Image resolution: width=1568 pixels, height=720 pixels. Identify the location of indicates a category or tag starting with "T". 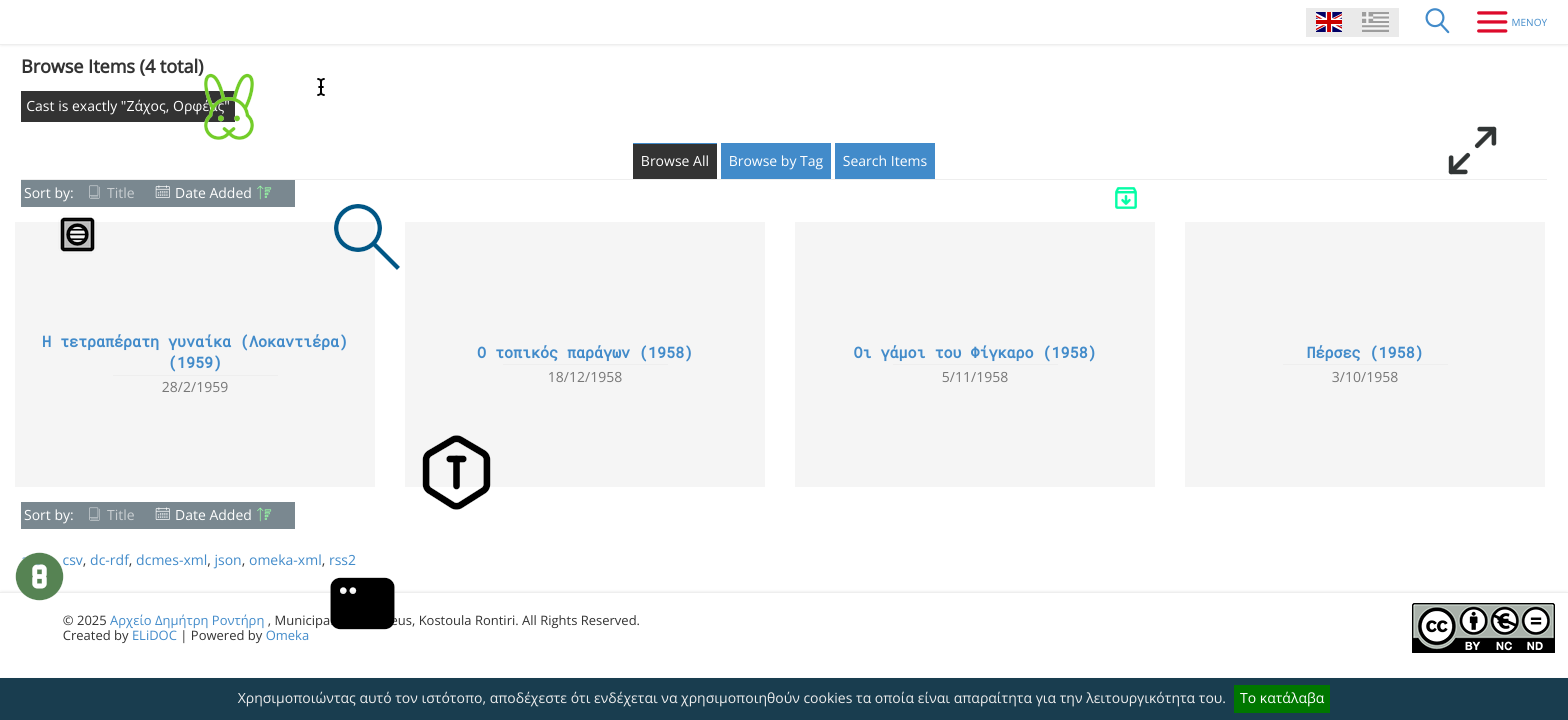
(456, 472).